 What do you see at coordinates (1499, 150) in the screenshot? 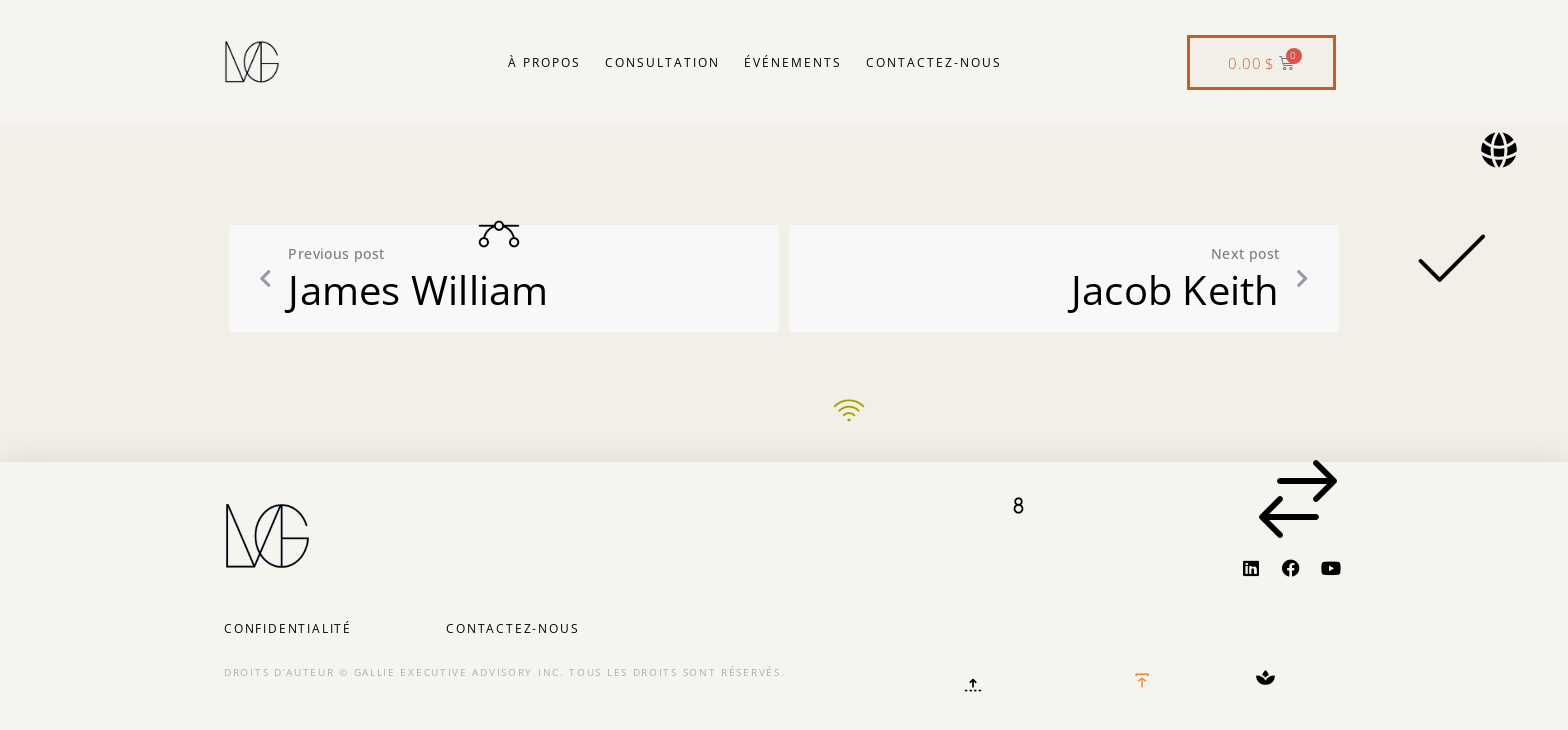
I see `access global or international settings` at bounding box center [1499, 150].